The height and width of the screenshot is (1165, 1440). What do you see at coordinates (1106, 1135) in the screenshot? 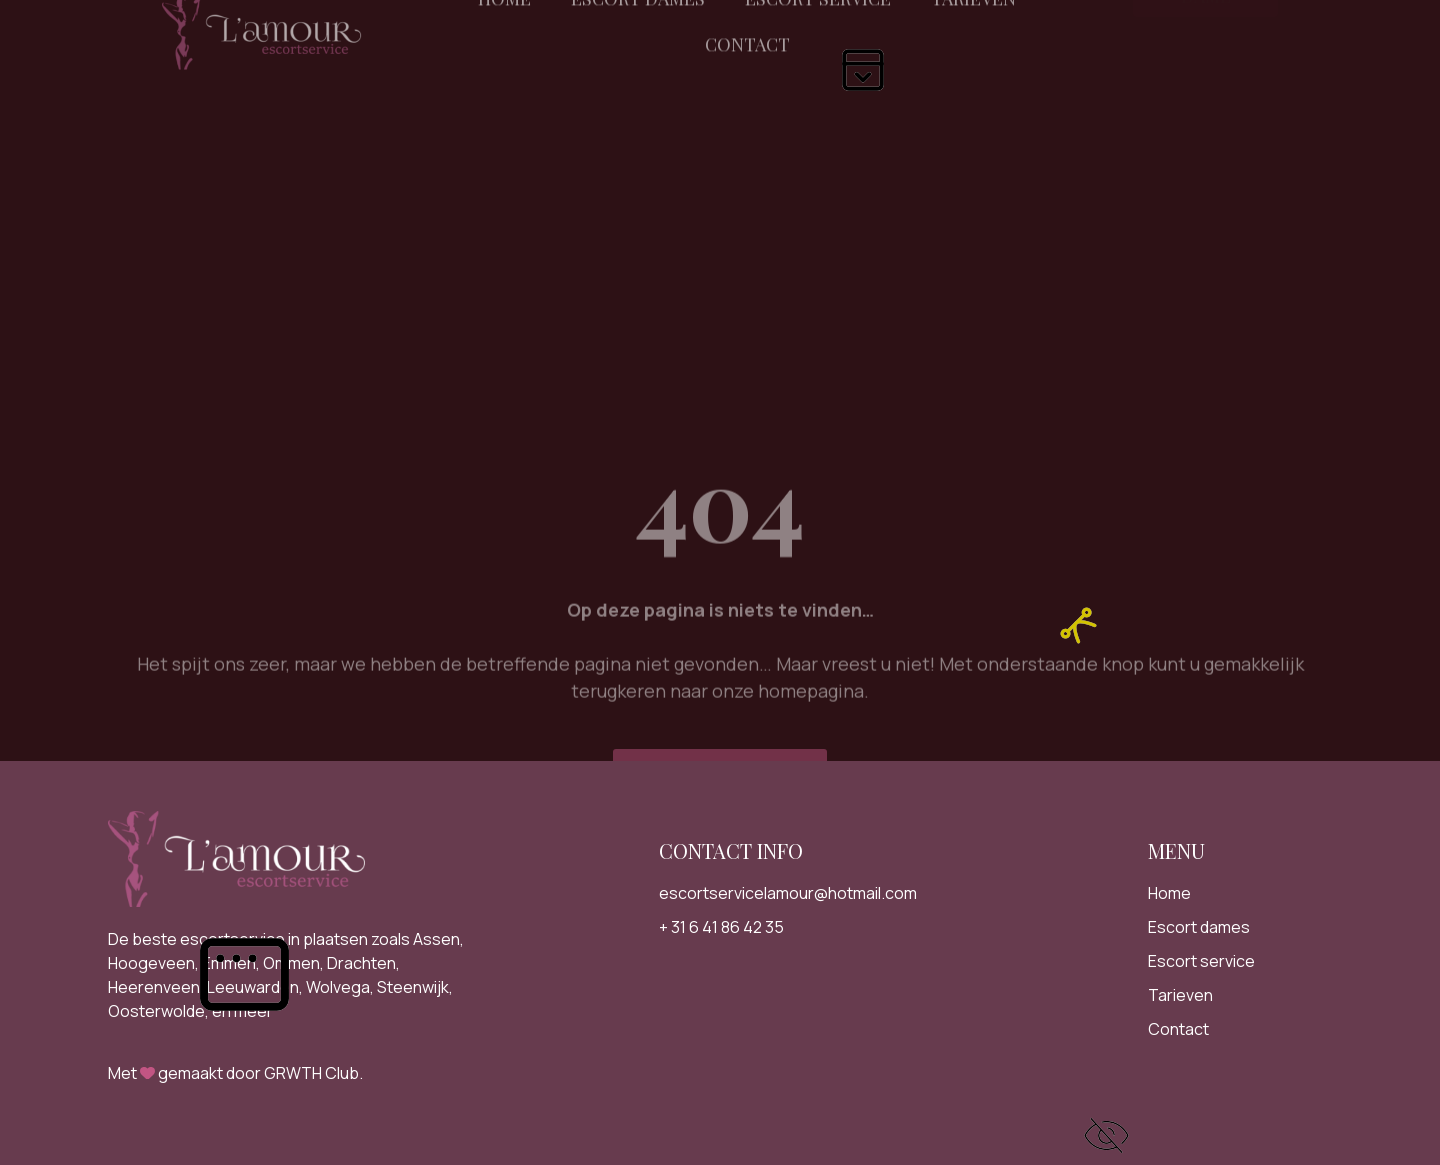
I see `hide password or sensitive content` at bounding box center [1106, 1135].